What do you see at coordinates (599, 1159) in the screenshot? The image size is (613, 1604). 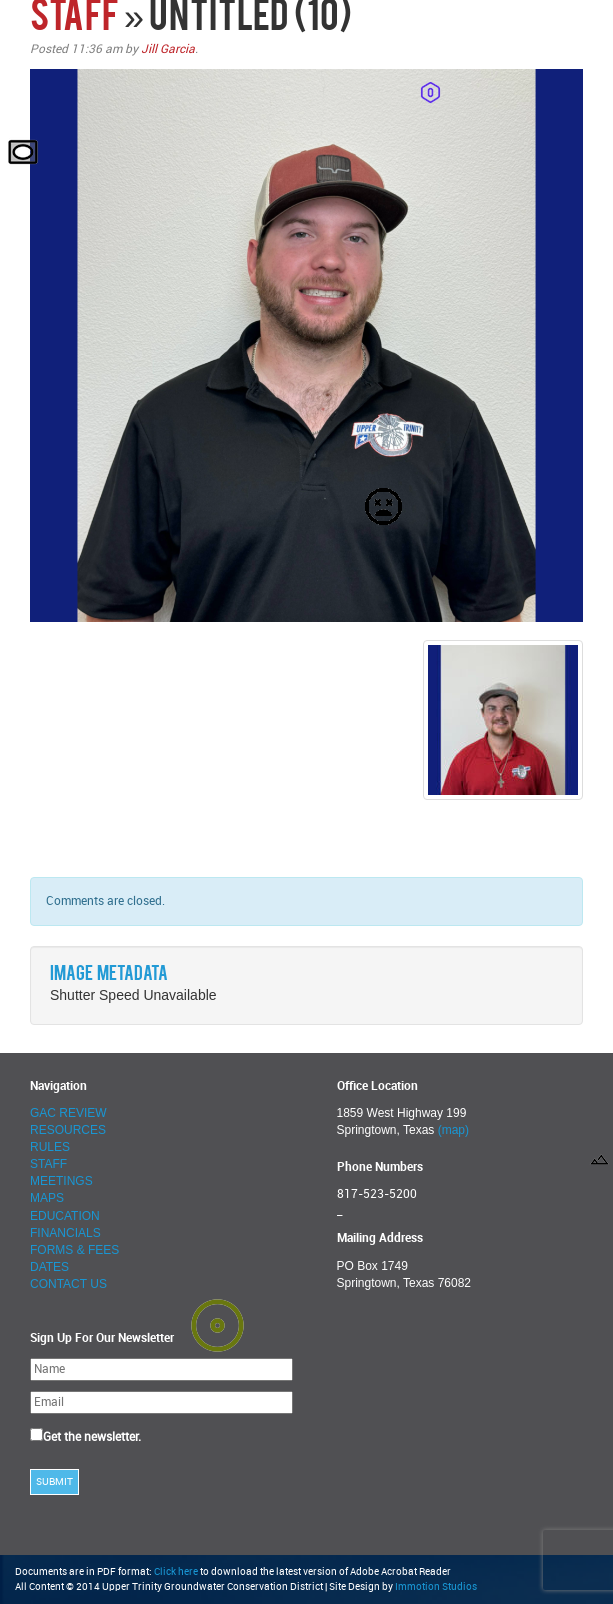 I see `view landscape or nature photos` at bounding box center [599, 1159].